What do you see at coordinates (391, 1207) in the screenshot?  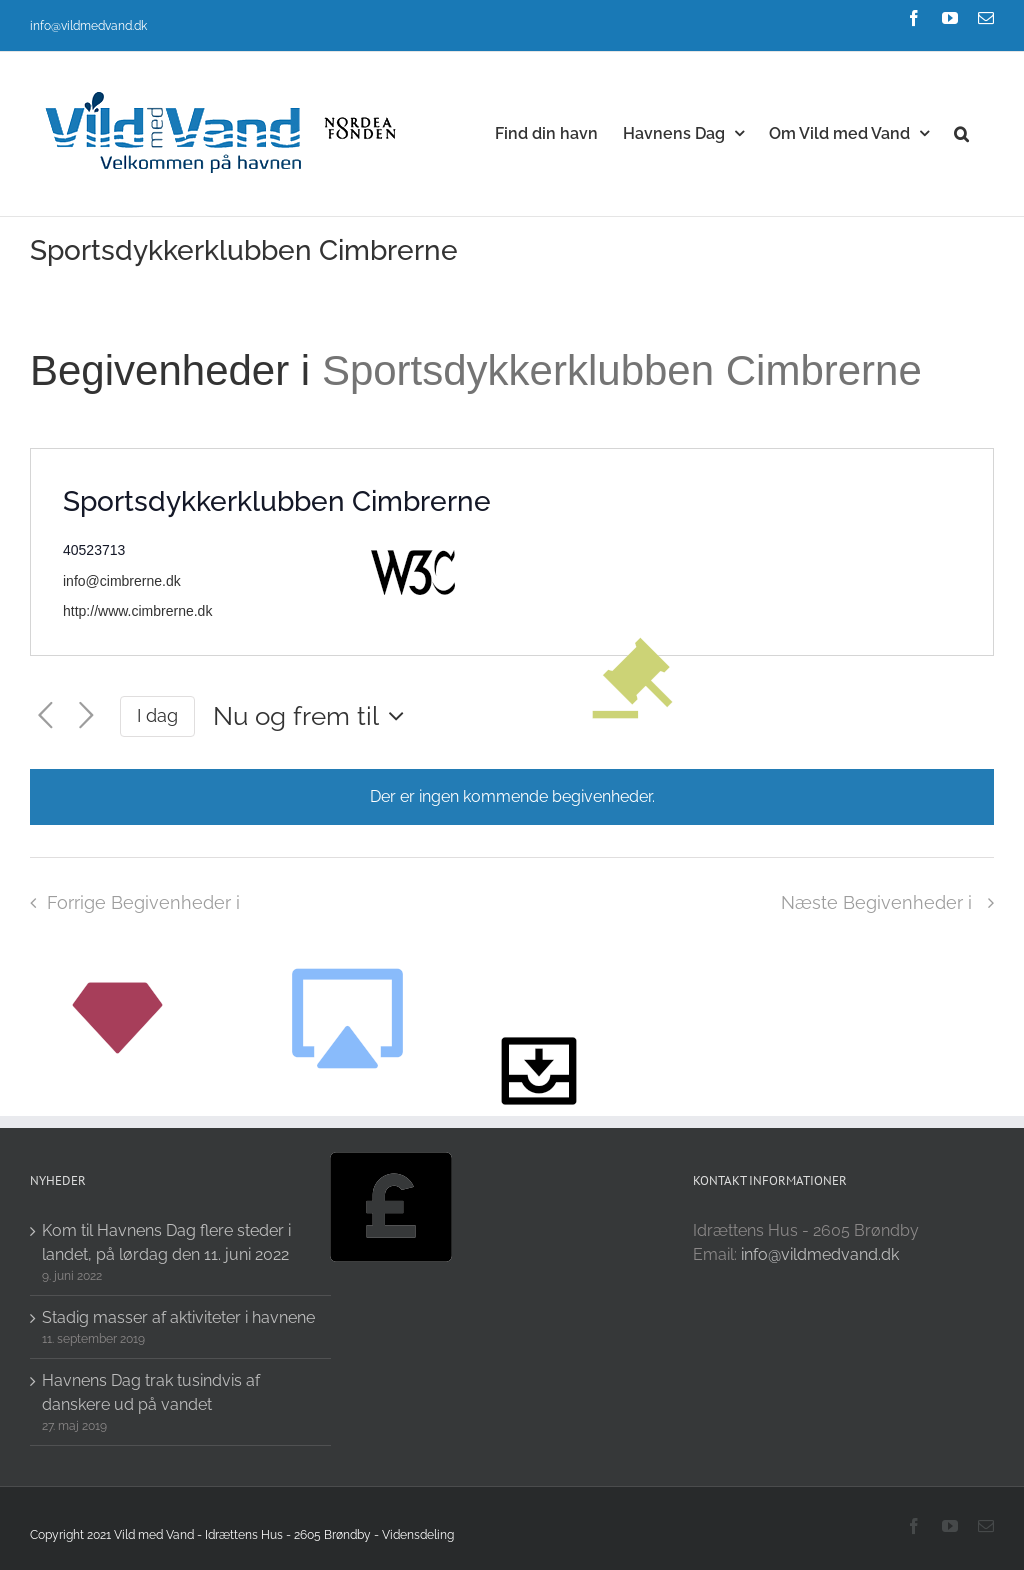 I see `access British pound currency settings` at bounding box center [391, 1207].